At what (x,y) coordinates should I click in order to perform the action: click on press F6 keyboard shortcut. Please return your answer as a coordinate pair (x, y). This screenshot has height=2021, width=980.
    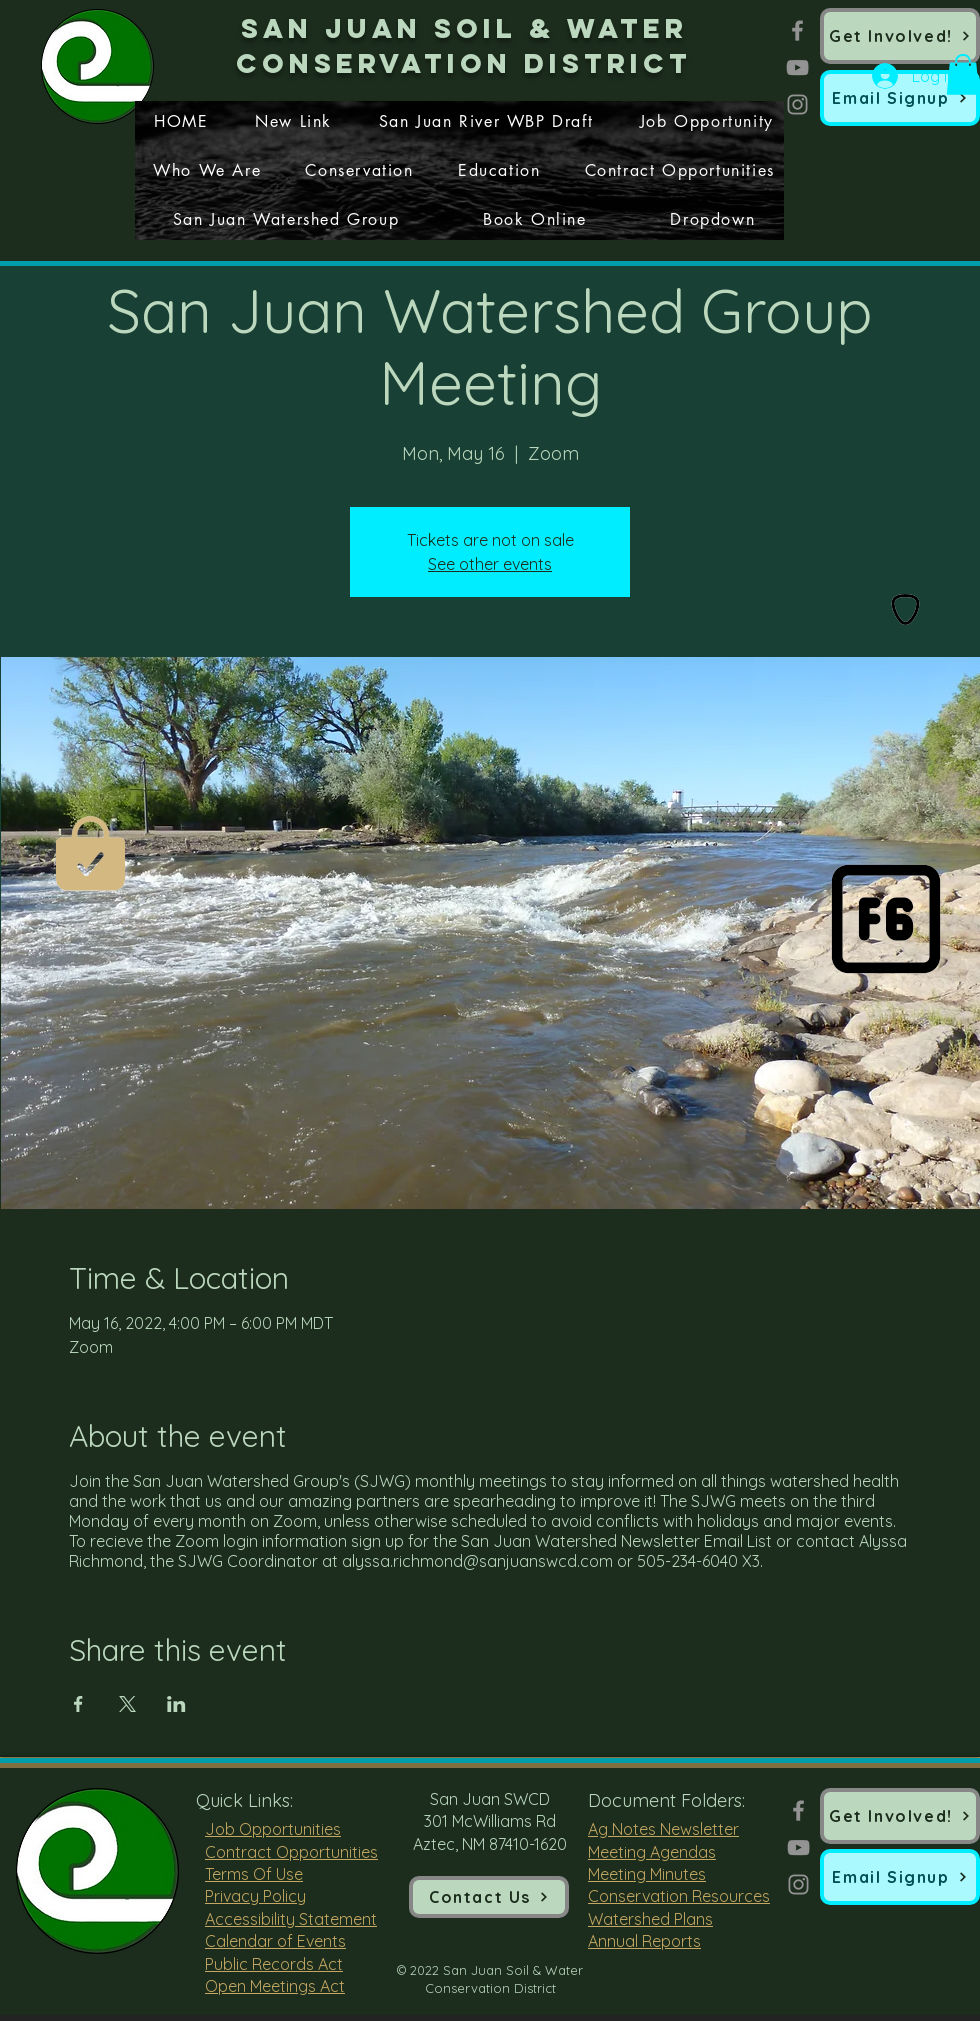
    Looking at the image, I should click on (886, 919).